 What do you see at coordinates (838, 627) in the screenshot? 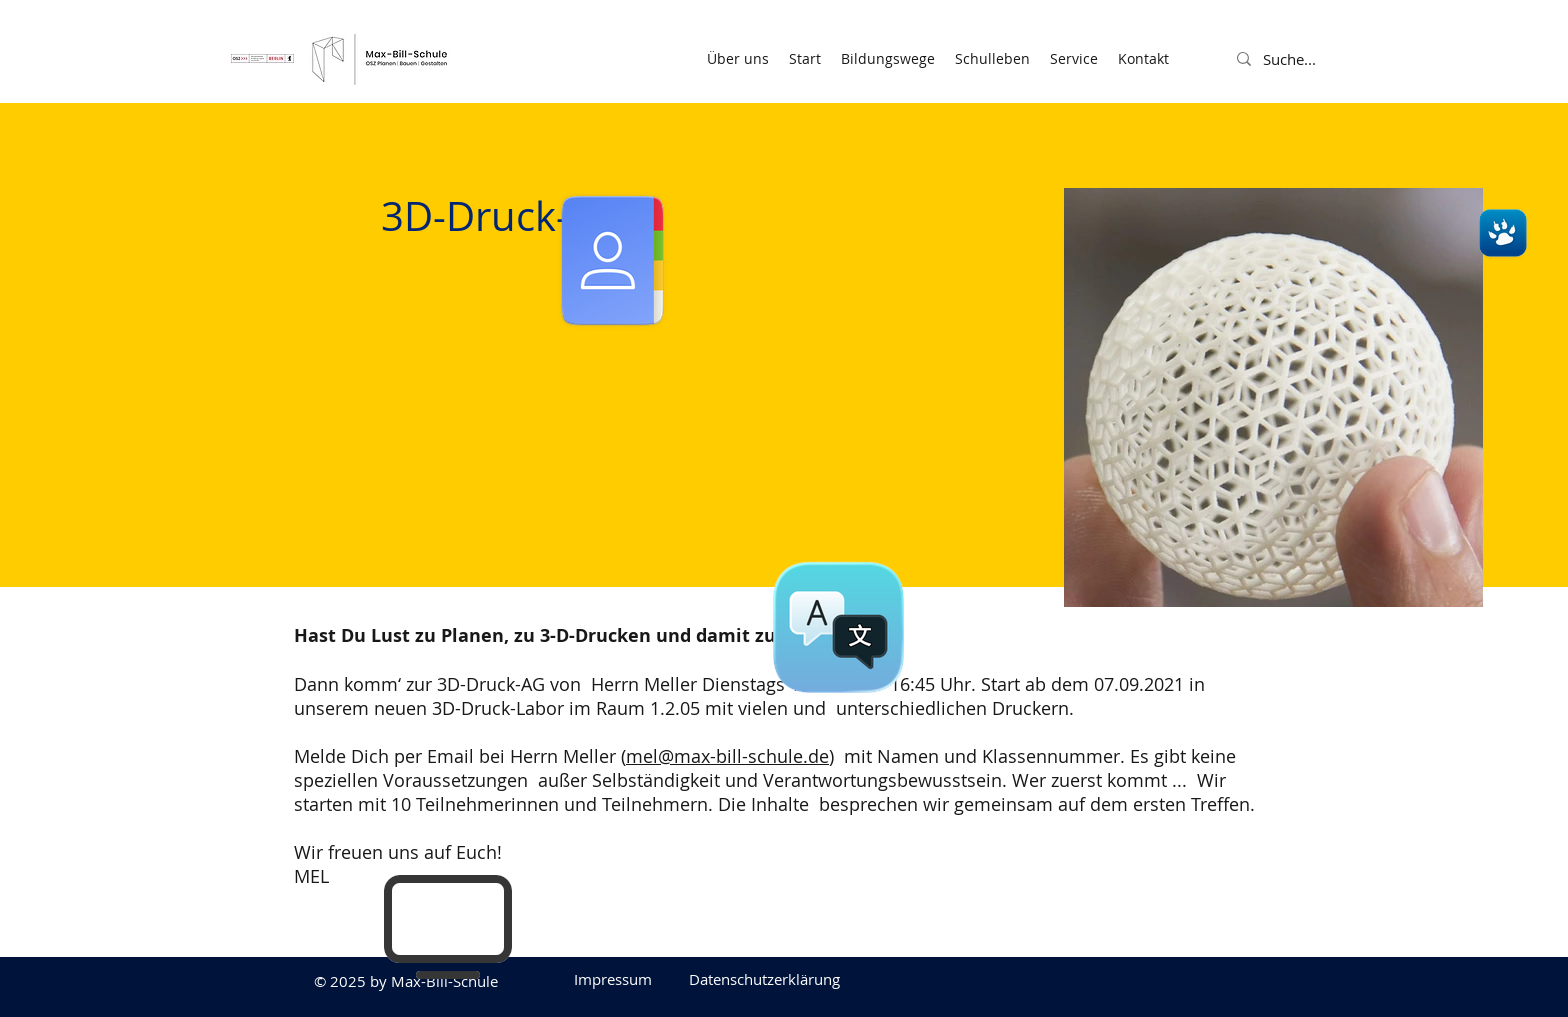
I see `open the translation app` at bounding box center [838, 627].